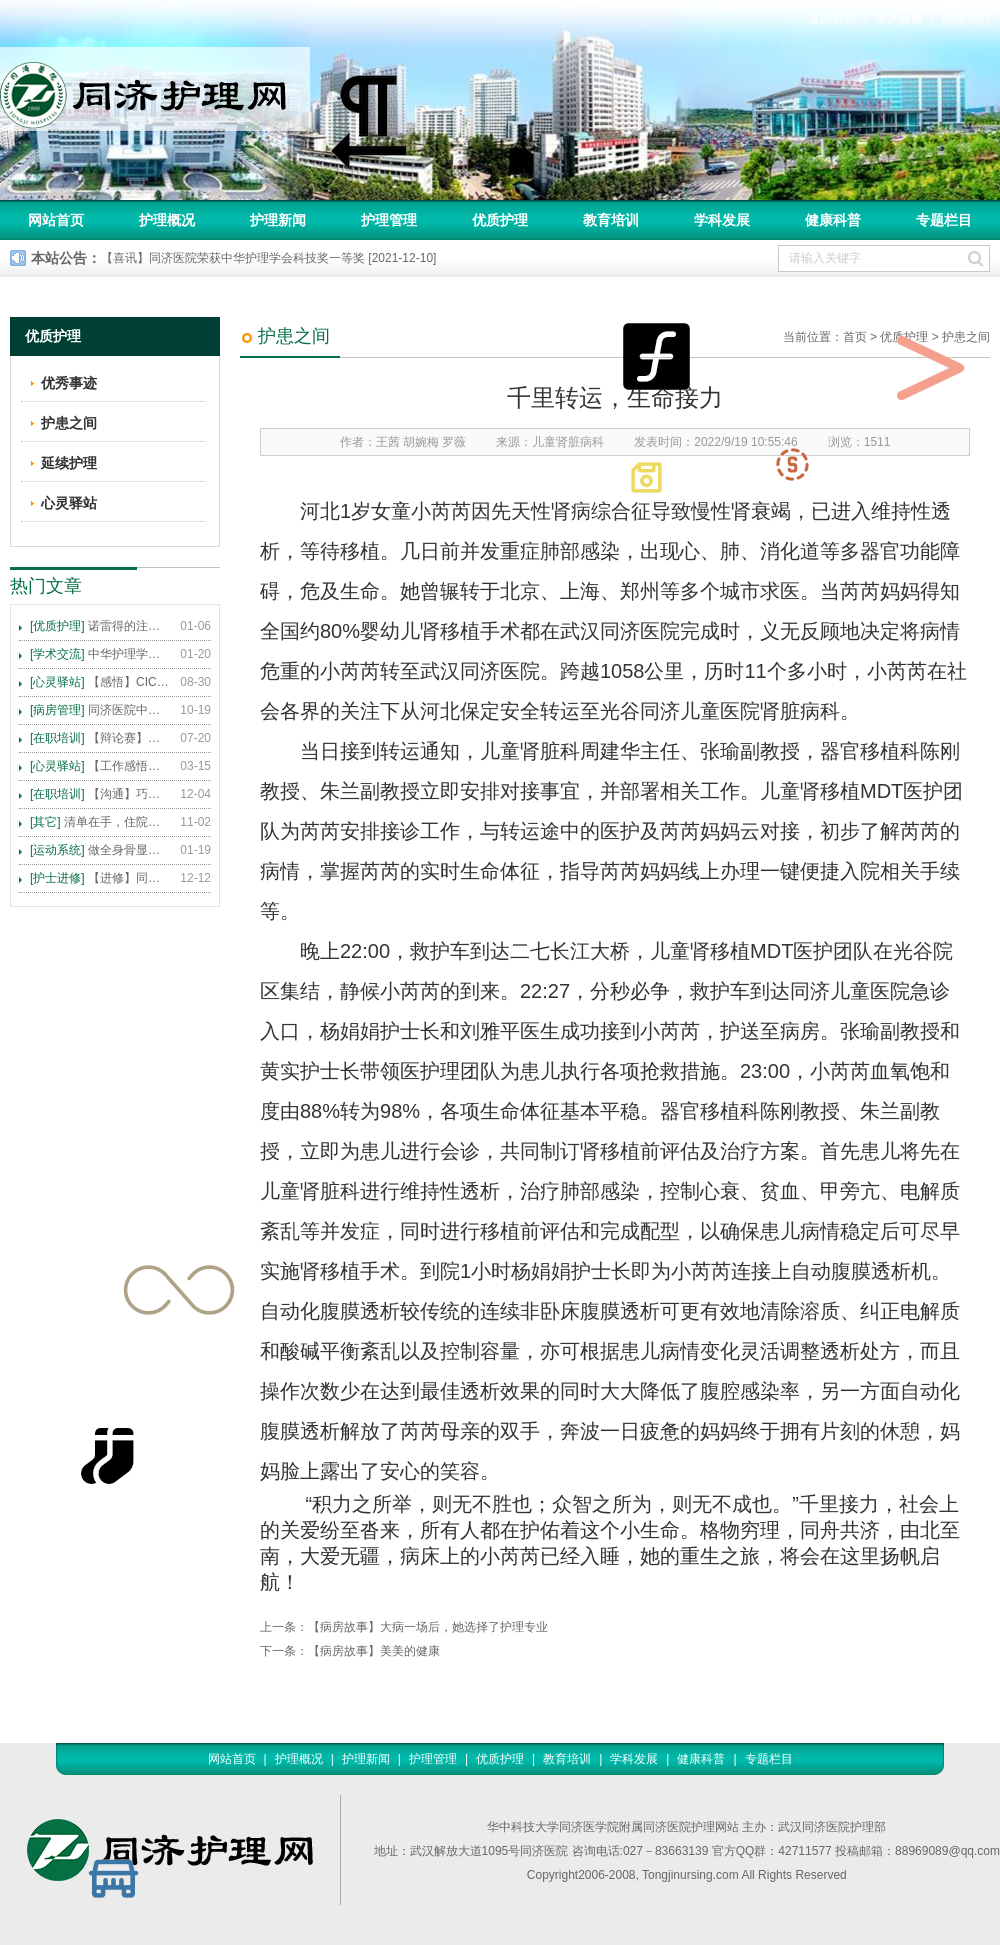 The image size is (1000, 1945). What do you see at coordinates (926, 368) in the screenshot?
I see `navigate to the next item or page` at bounding box center [926, 368].